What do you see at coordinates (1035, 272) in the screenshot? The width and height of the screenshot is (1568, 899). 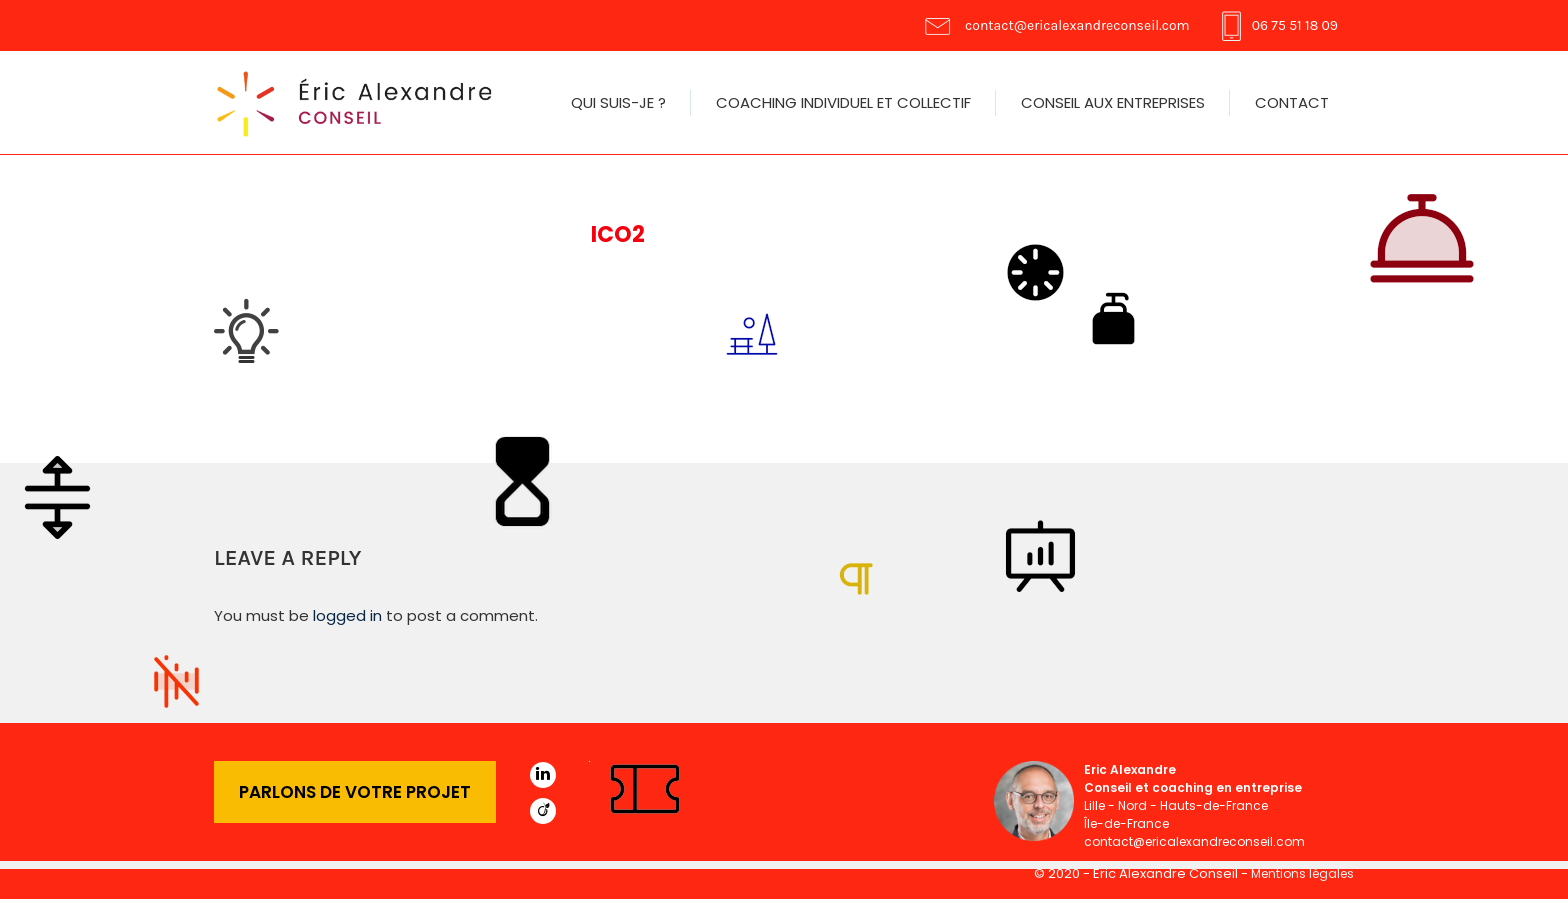 I see `loading content in progress` at bounding box center [1035, 272].